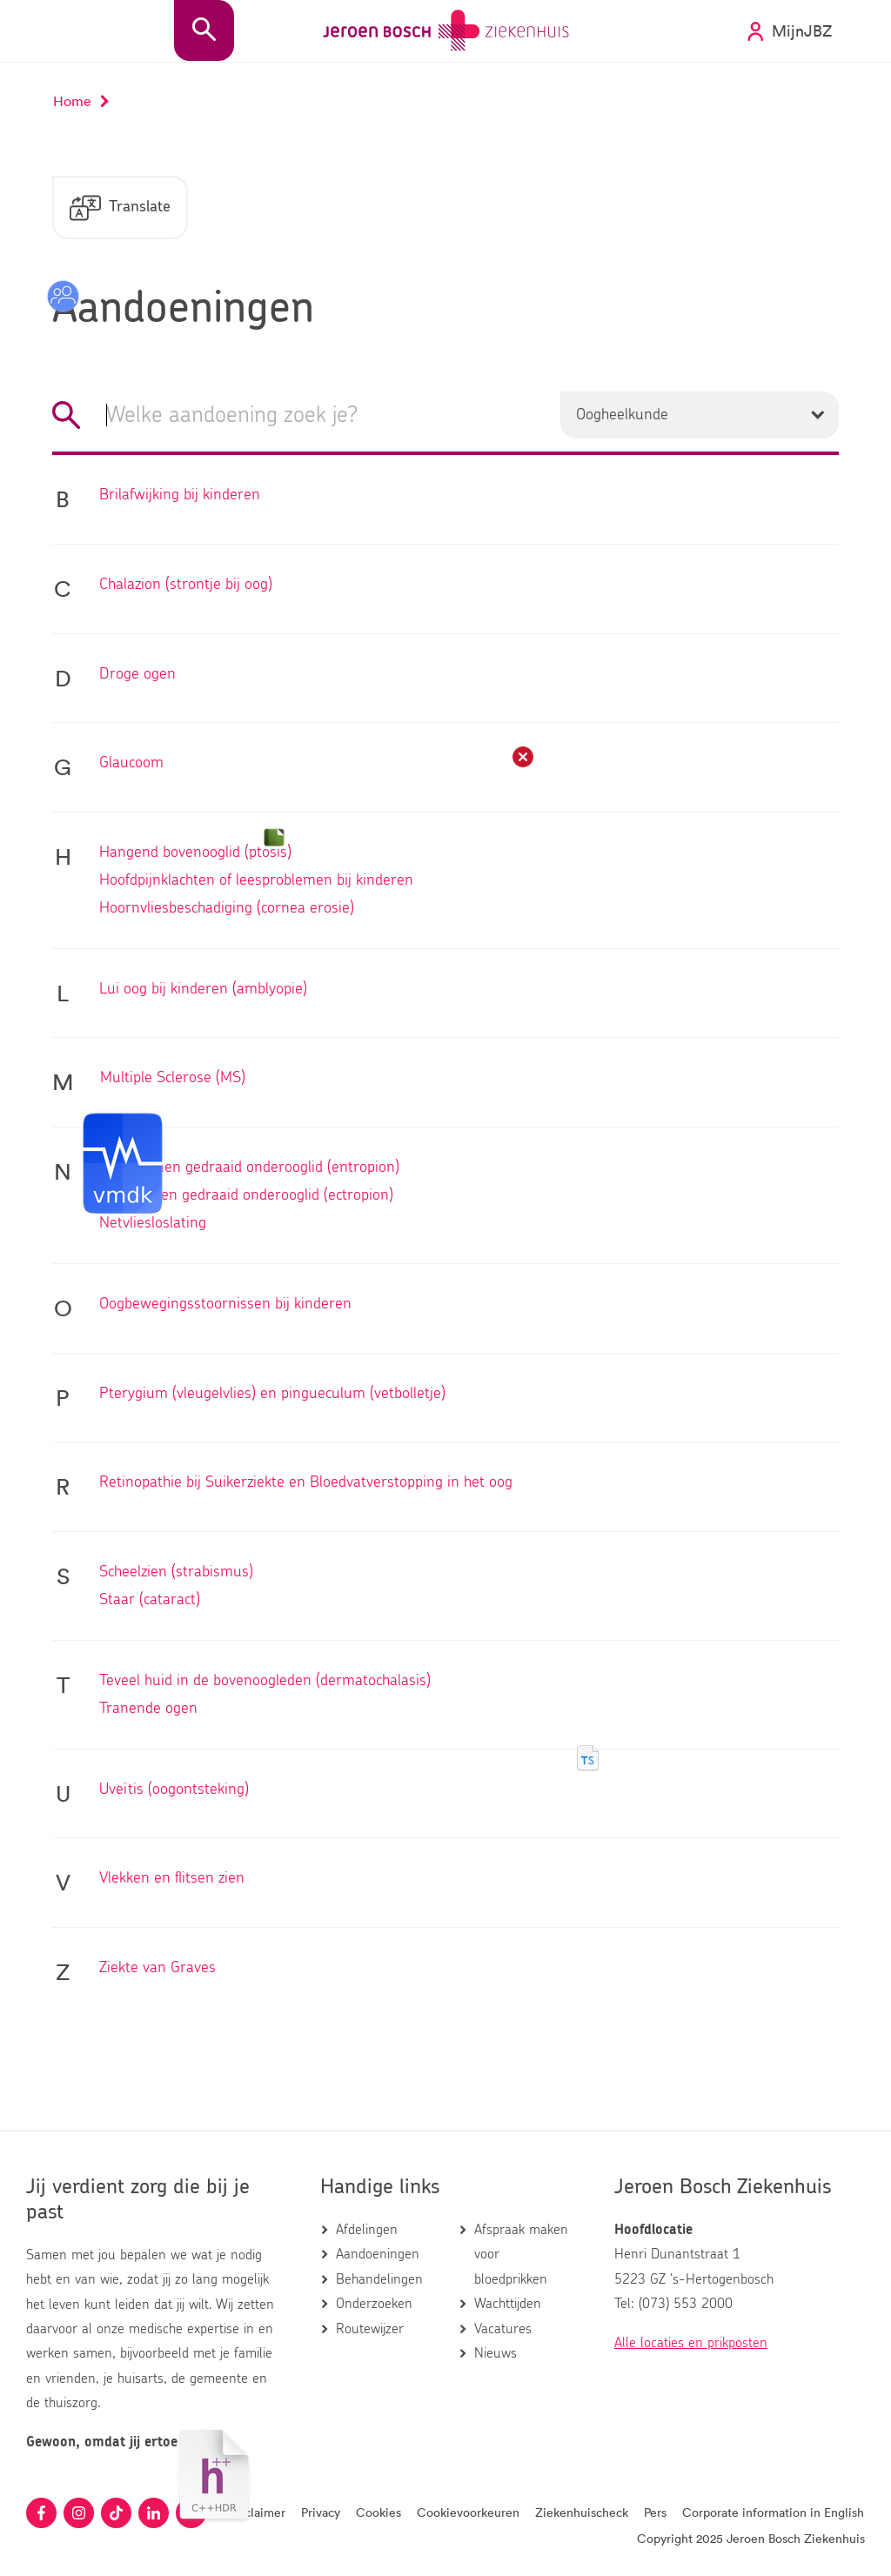  I want to click on a C++ header file, so click(214, 2476).